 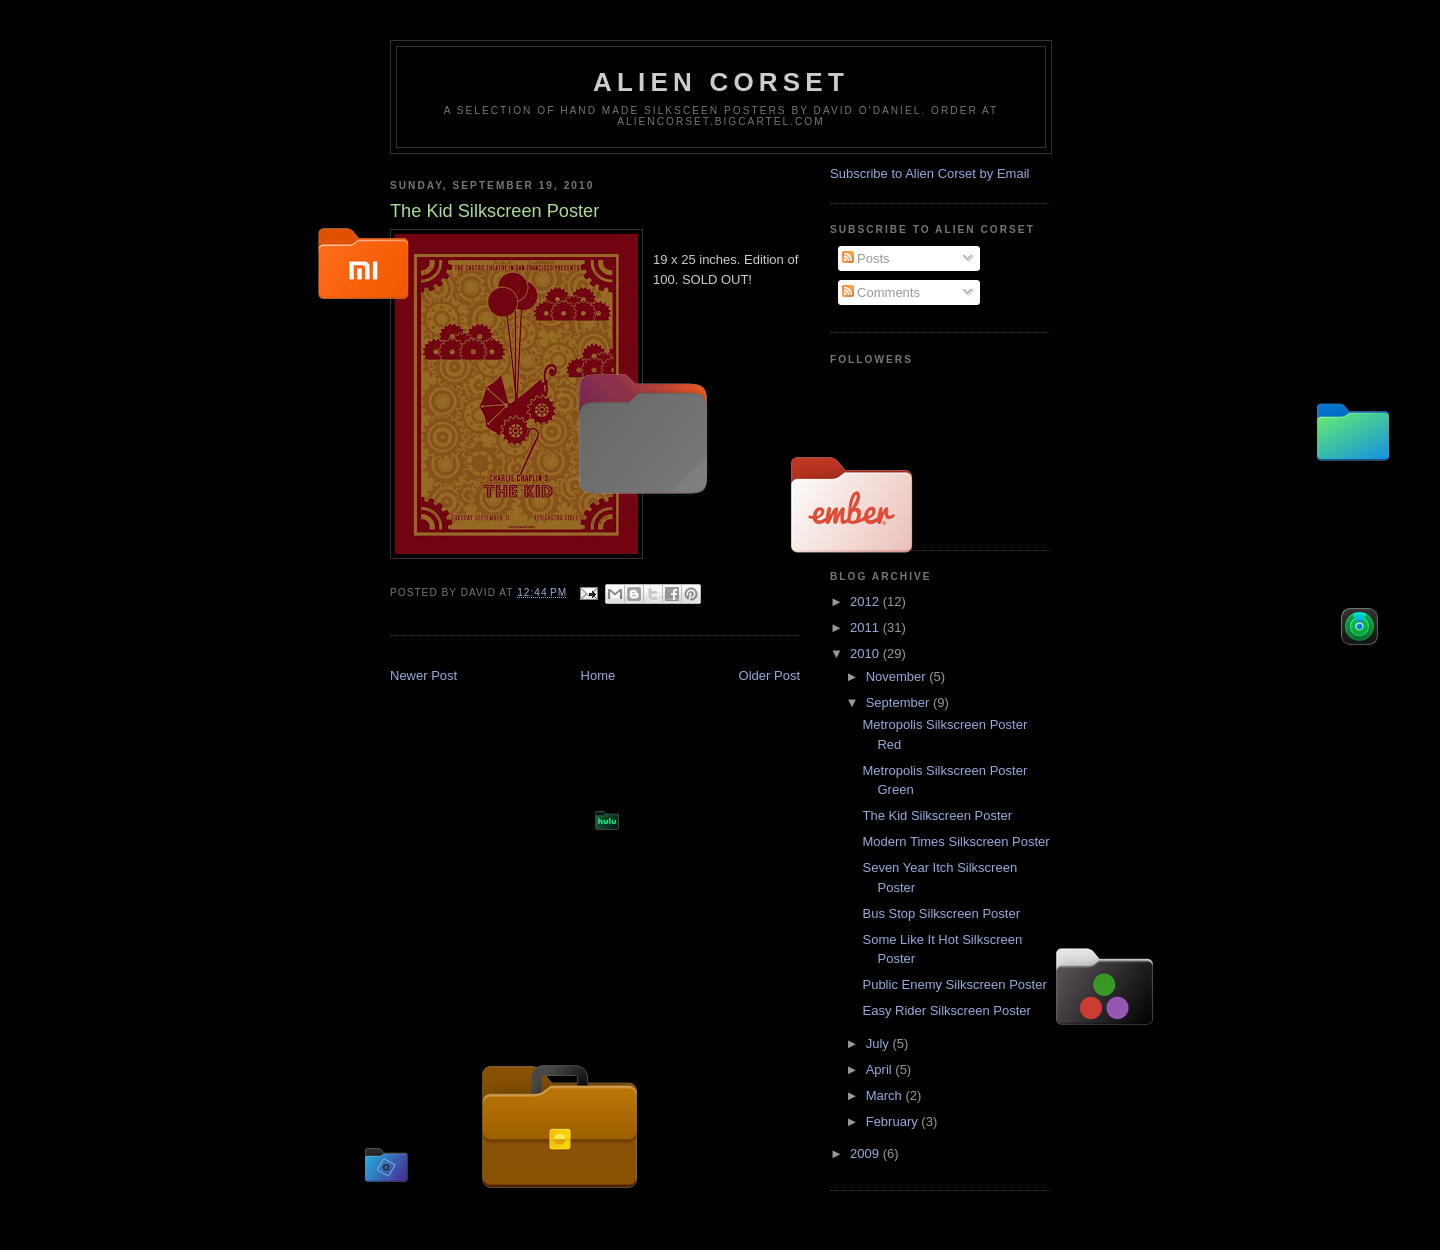 What do you see at coordinates (386, 1166) in the screenshot?
I see `folder containing adobe photoshop elements files` at bounding box center [386, 1166].